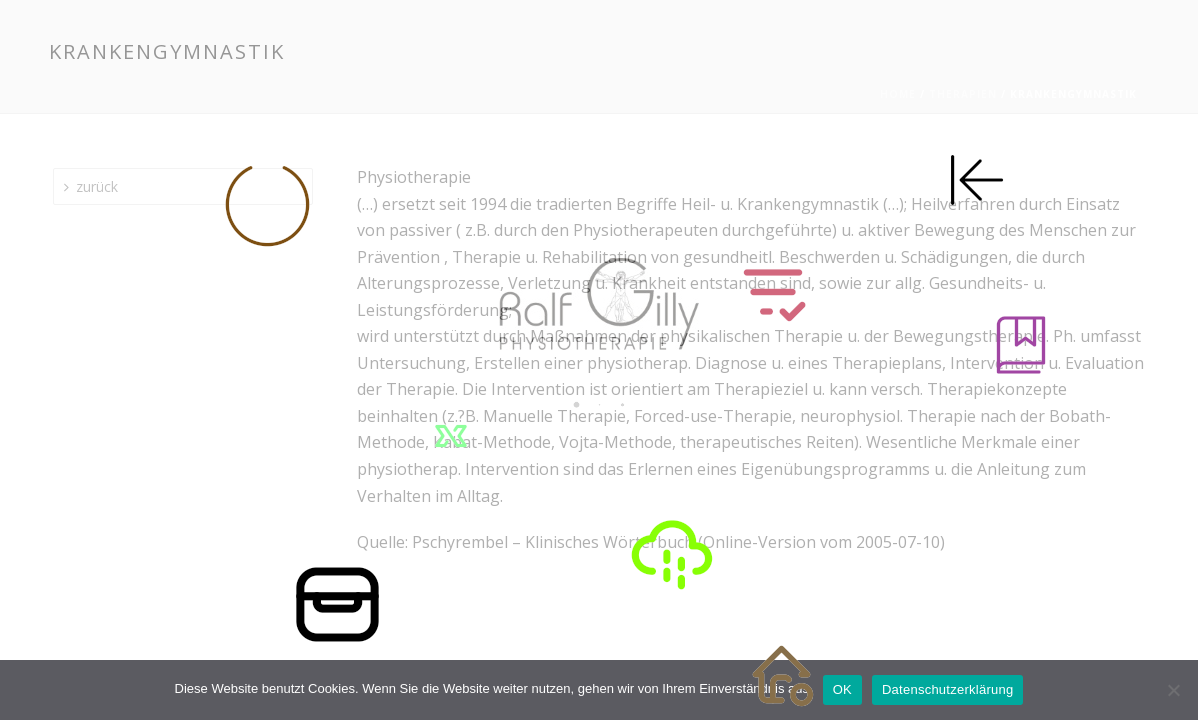  I want to click on go back to the beginning, so click(976, 180).